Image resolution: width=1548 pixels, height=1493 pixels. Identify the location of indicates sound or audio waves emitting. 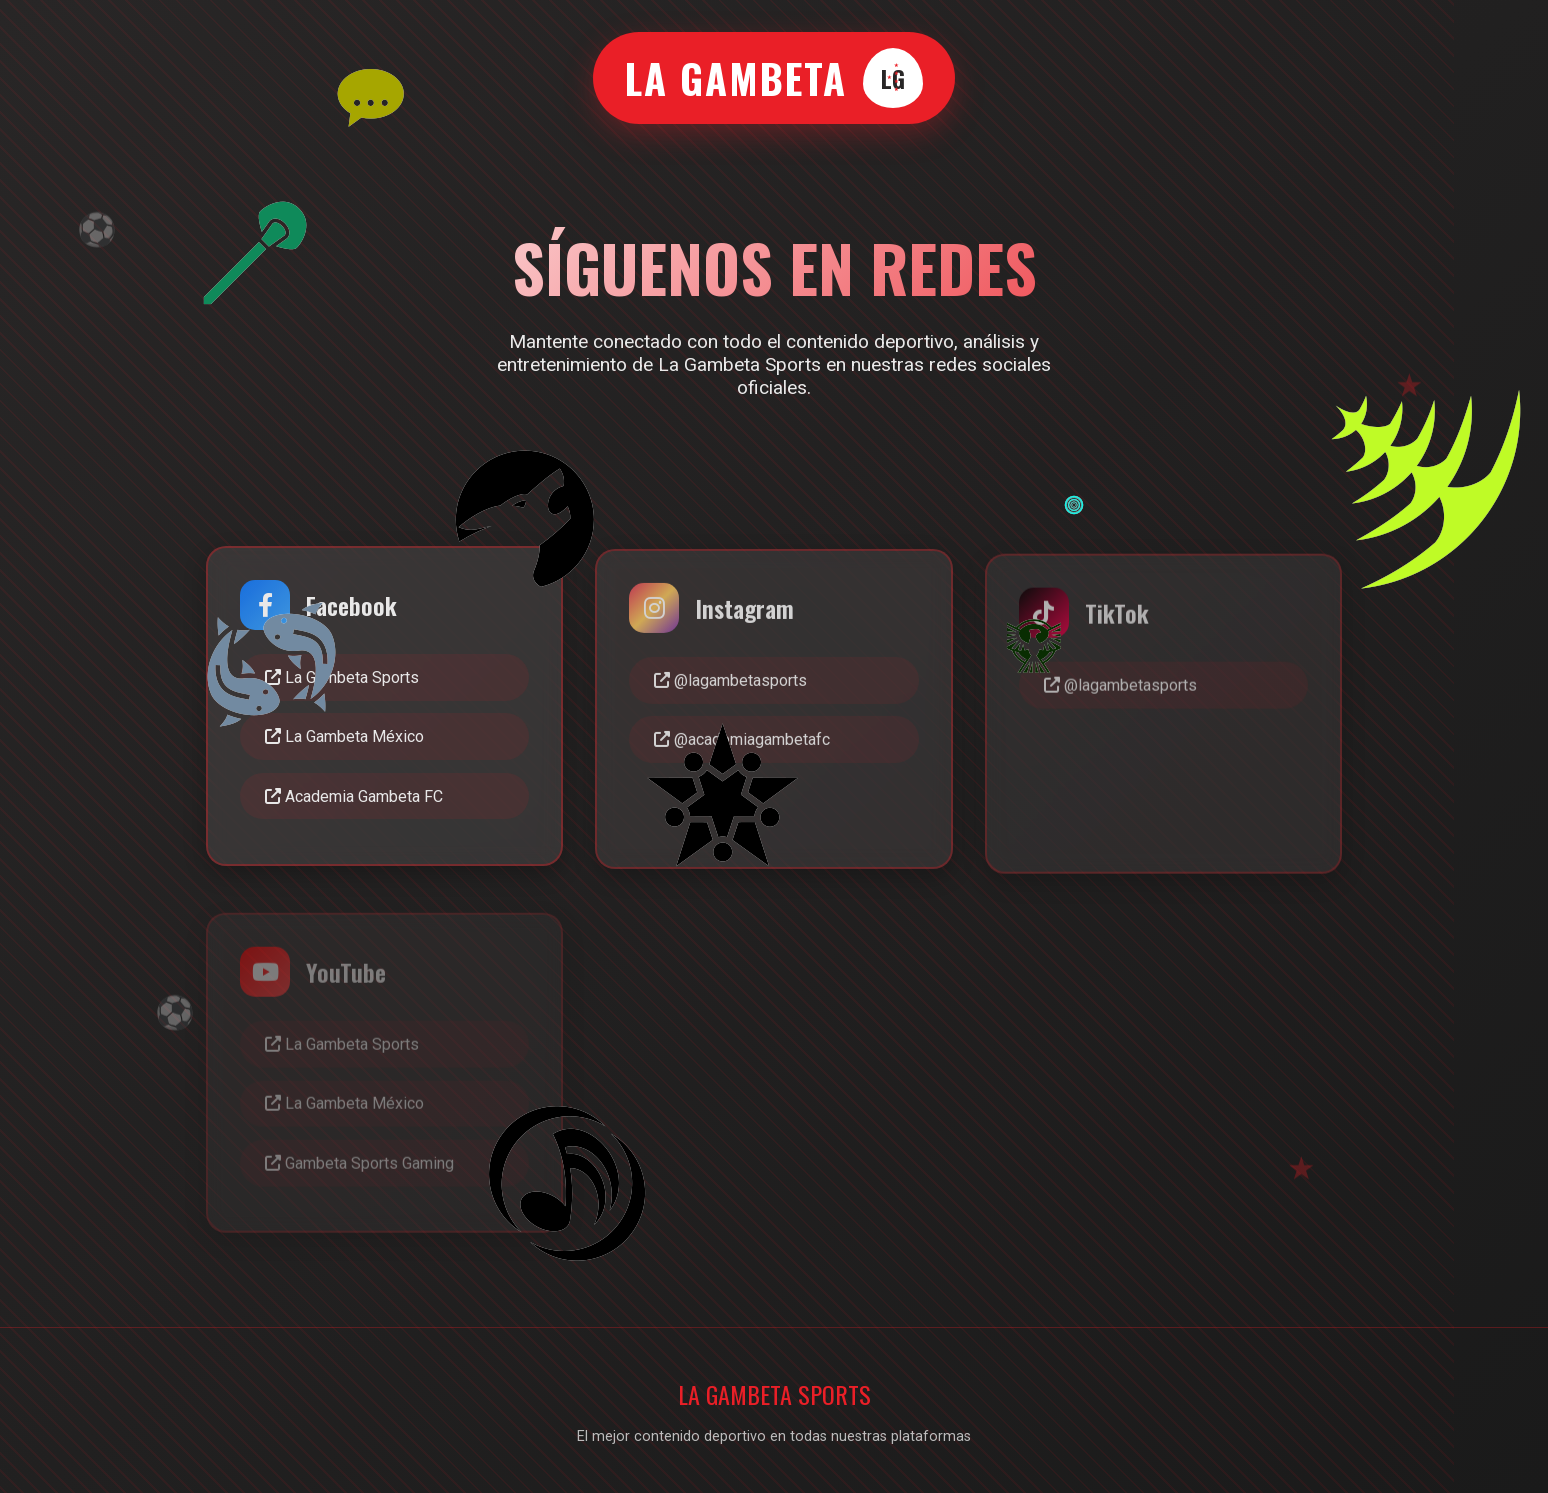
(1421, 490).